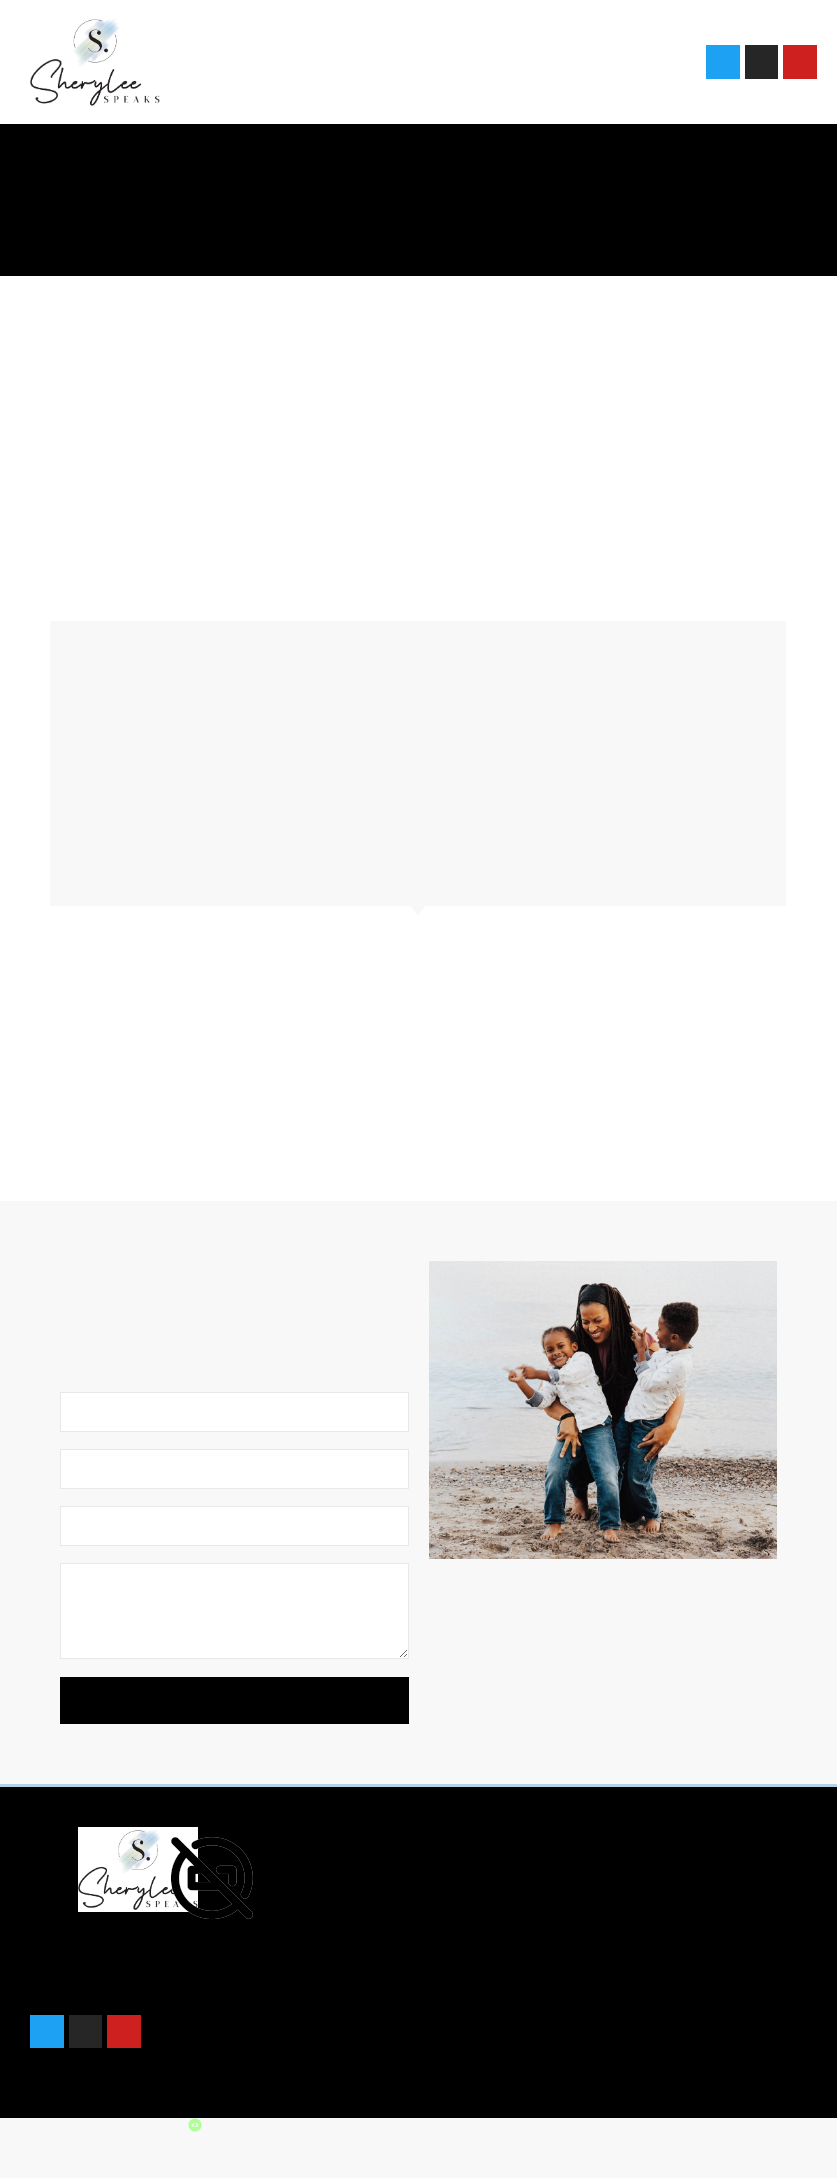 The image size is (837, 2178). What do you see at coordinates (212, 1878) in the screenshot?
I see `disable picture-in-picture mode` at bounding box center [212, 1878].